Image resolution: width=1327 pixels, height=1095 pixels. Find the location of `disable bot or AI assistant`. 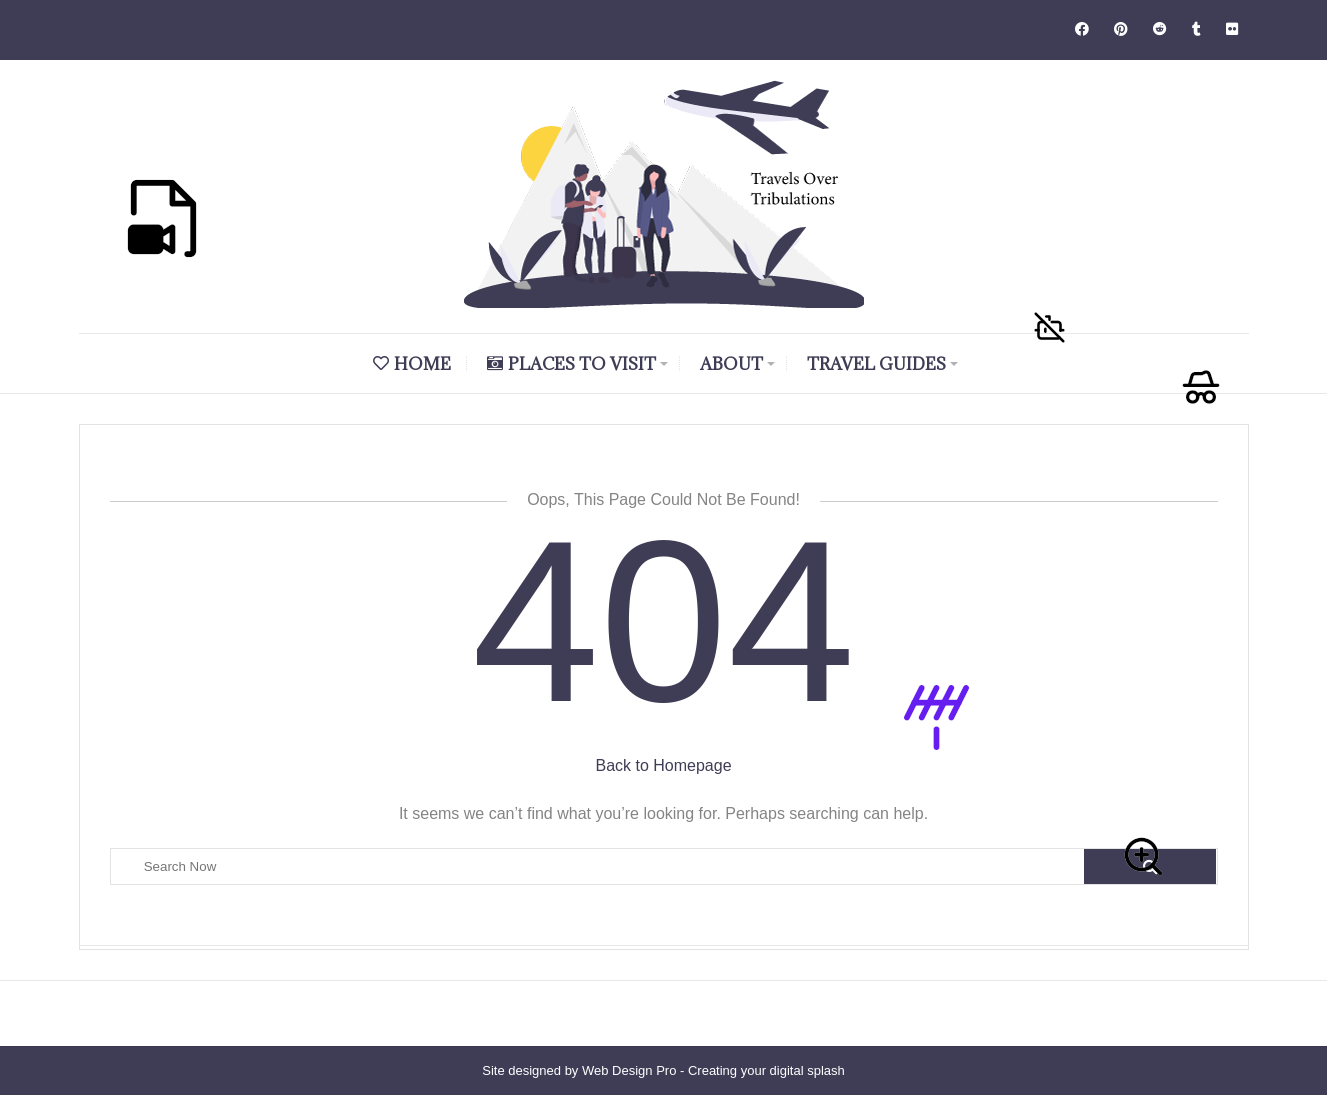

disable bot or AI assistant is located at coordinates (1049, 327).